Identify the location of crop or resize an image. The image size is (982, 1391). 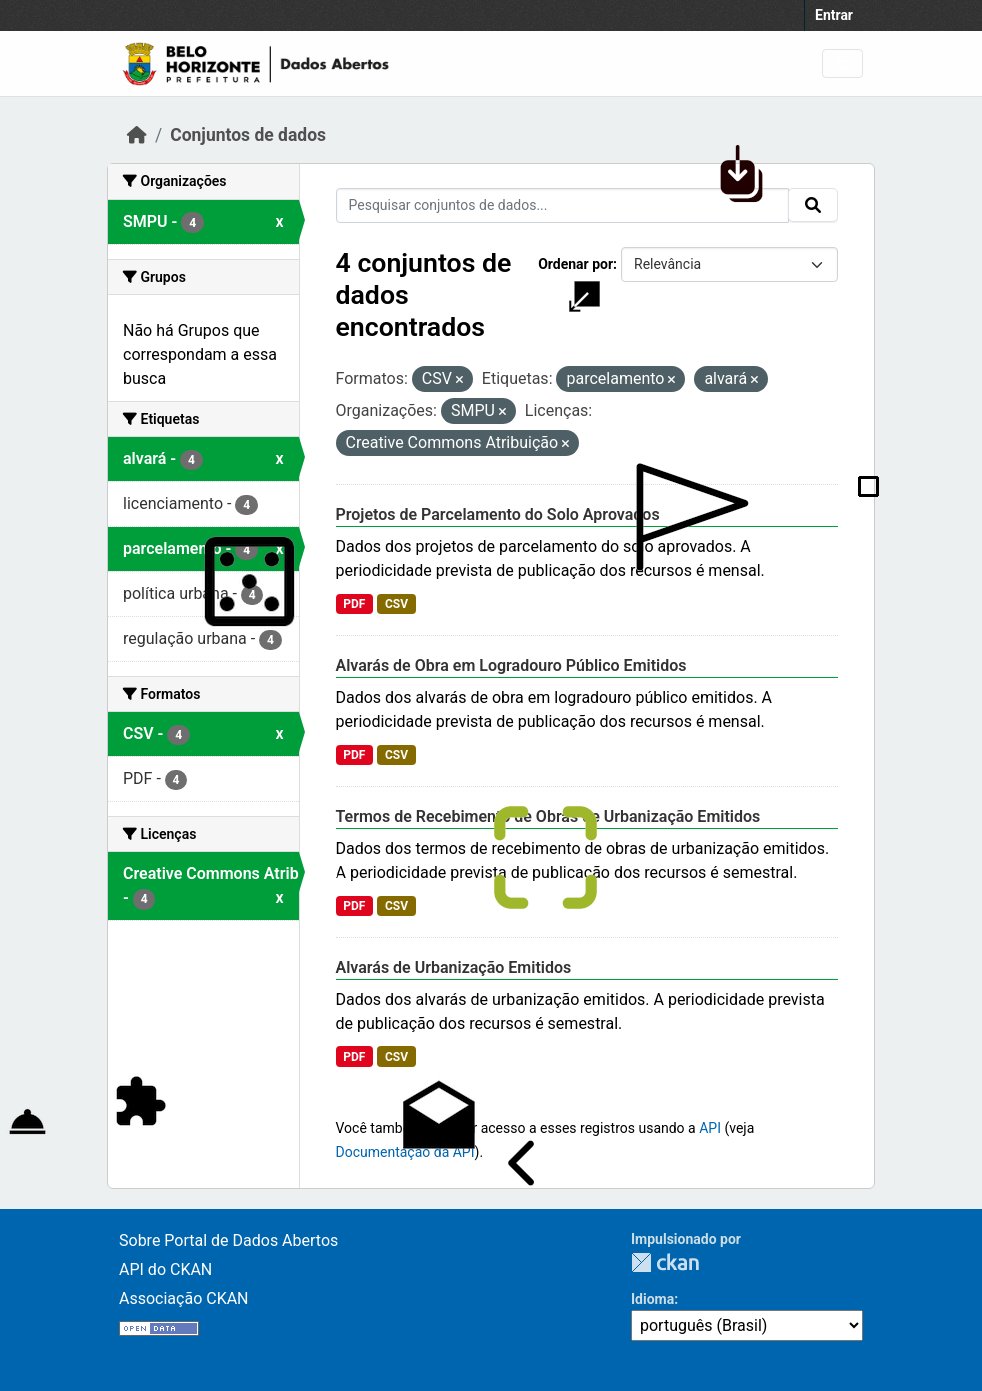
(545, 857).